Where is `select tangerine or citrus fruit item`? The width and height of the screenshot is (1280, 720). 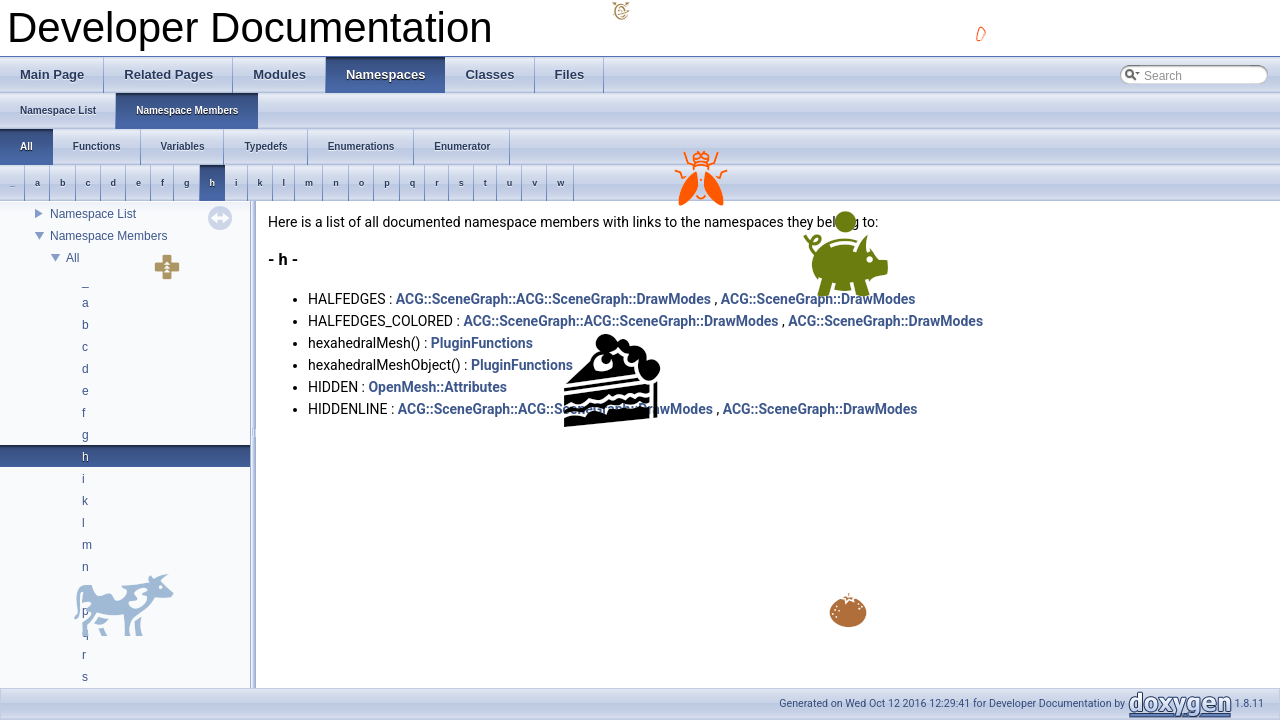
select tangerine or citrus fruit item is located at coordinates (848, 610).